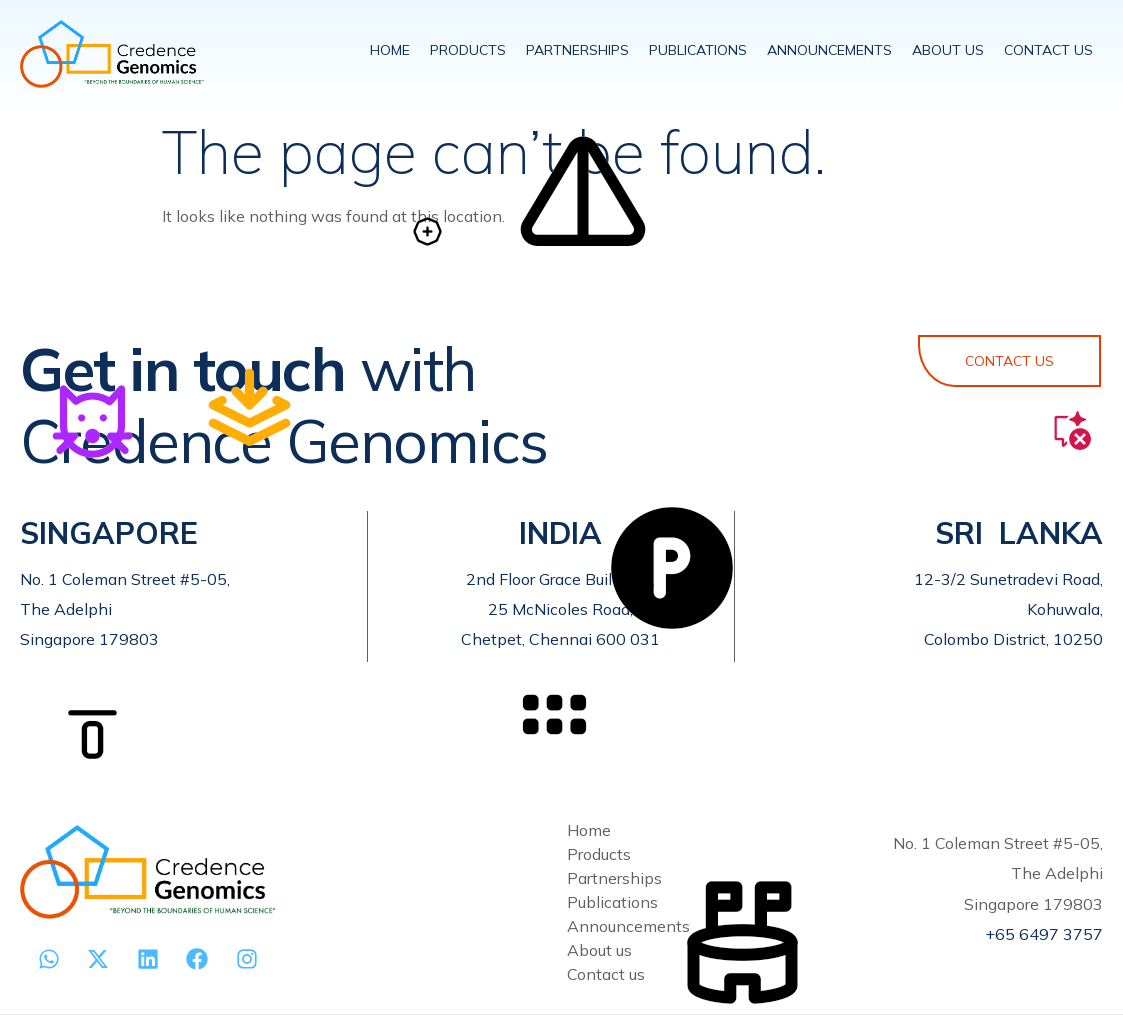 The height and width of the screenshot is (1020, 1123). What do you see at coordinates (742, 942) in the screenshot?
I see `view stadium or arena information` at bounding box center [742, 942].